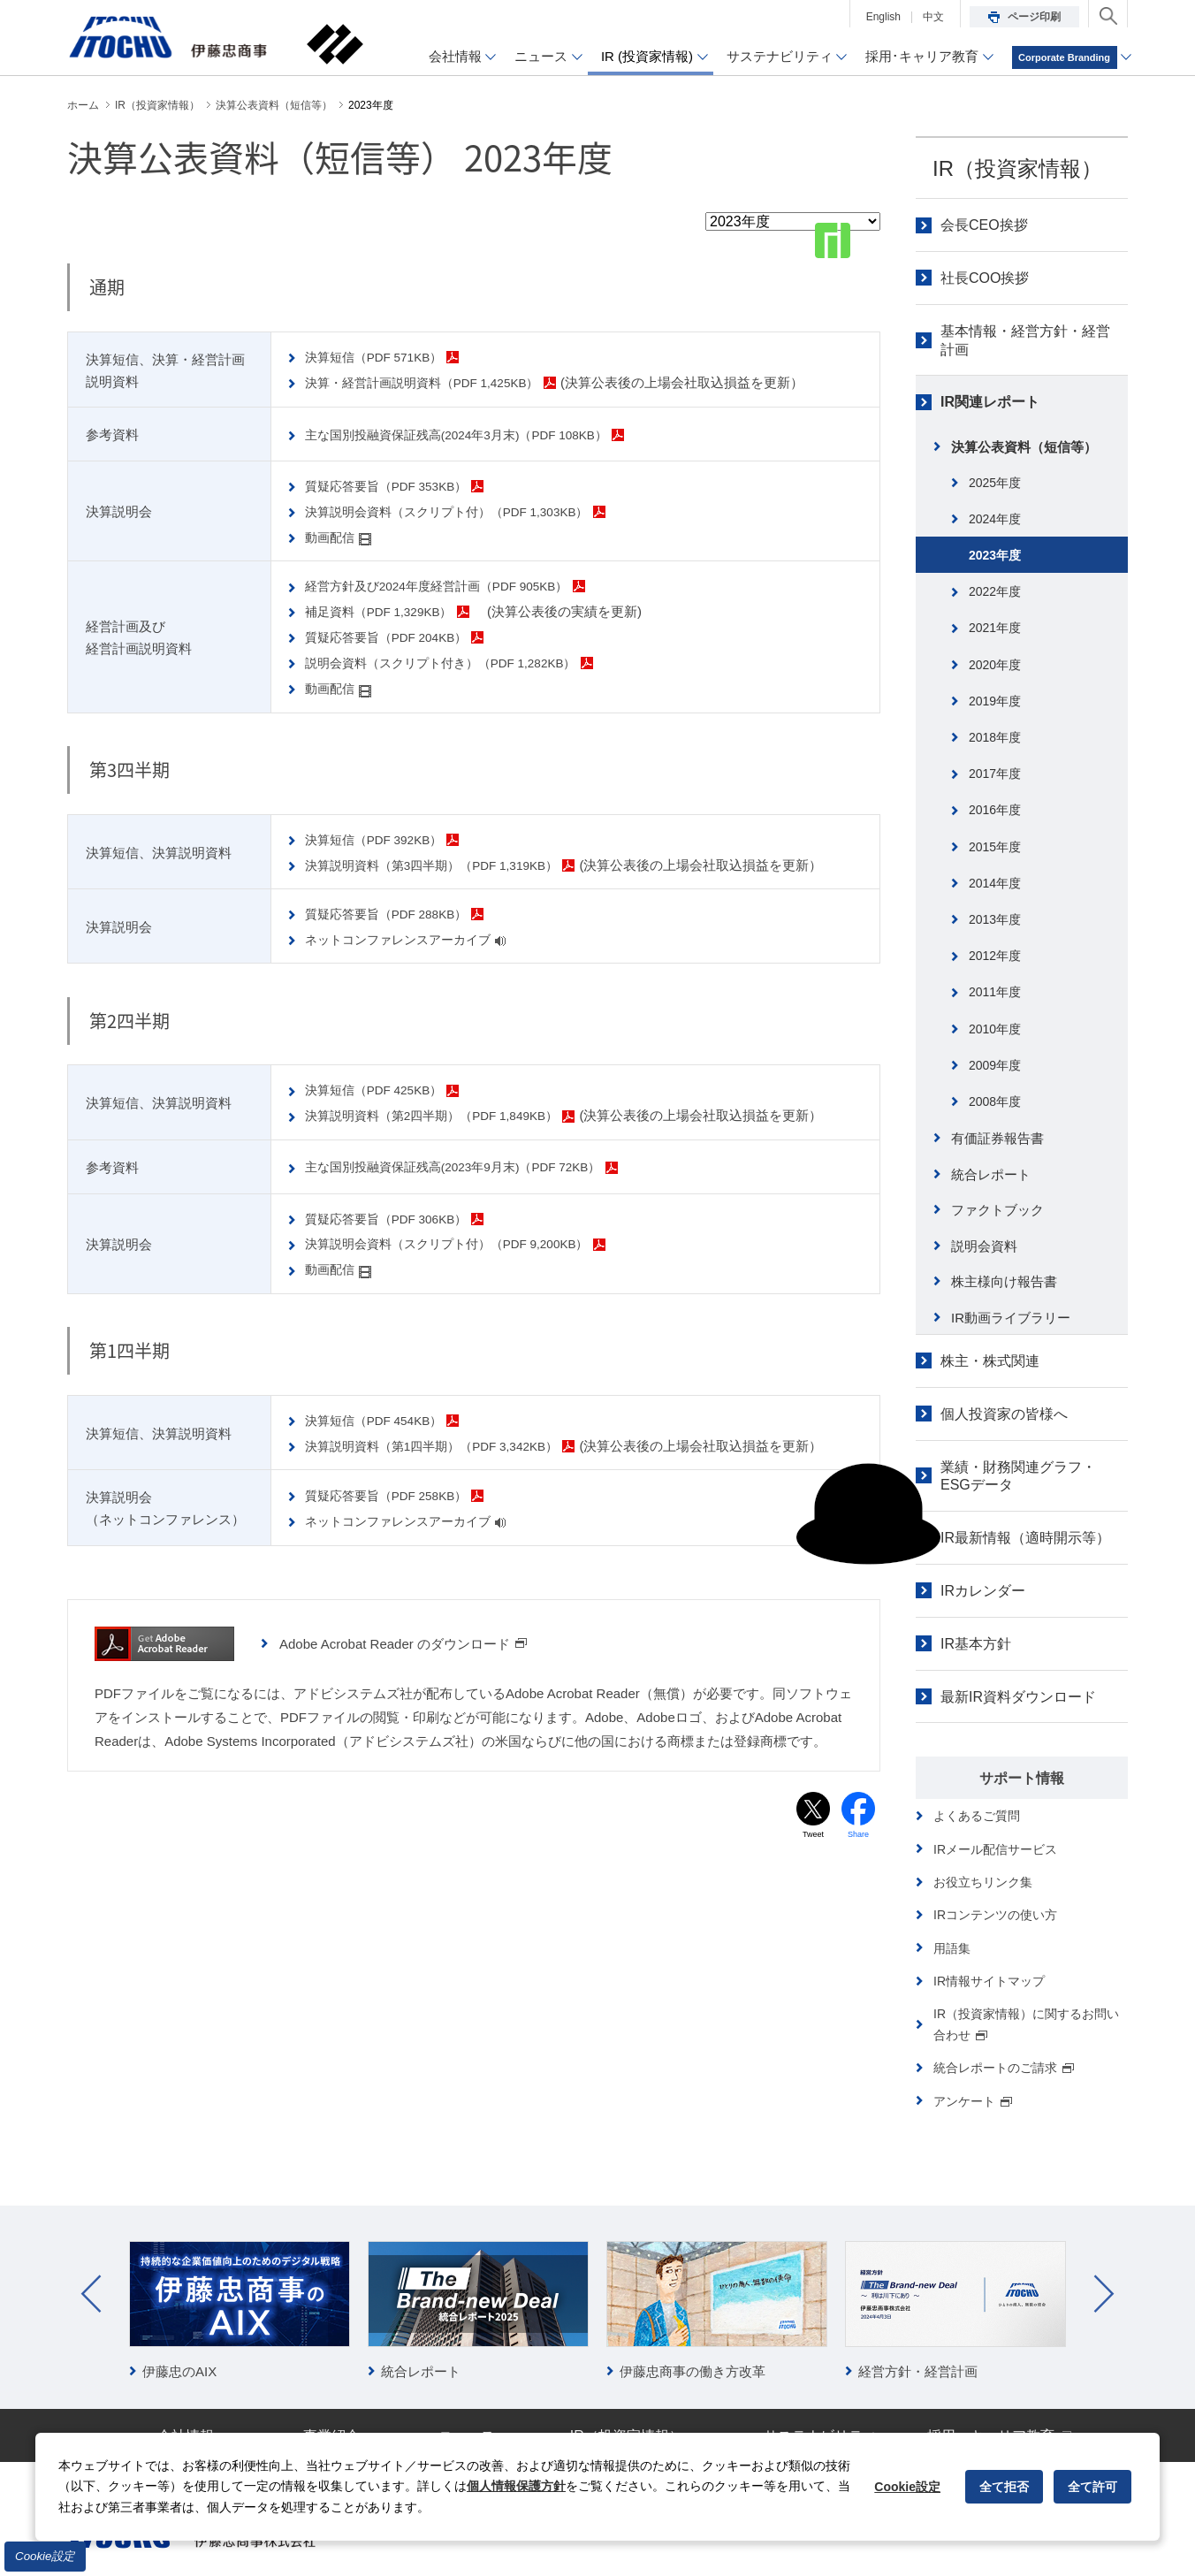 The image size is (1195, 2576). I want to click on palo alto networks company logo, so click(335, 44).